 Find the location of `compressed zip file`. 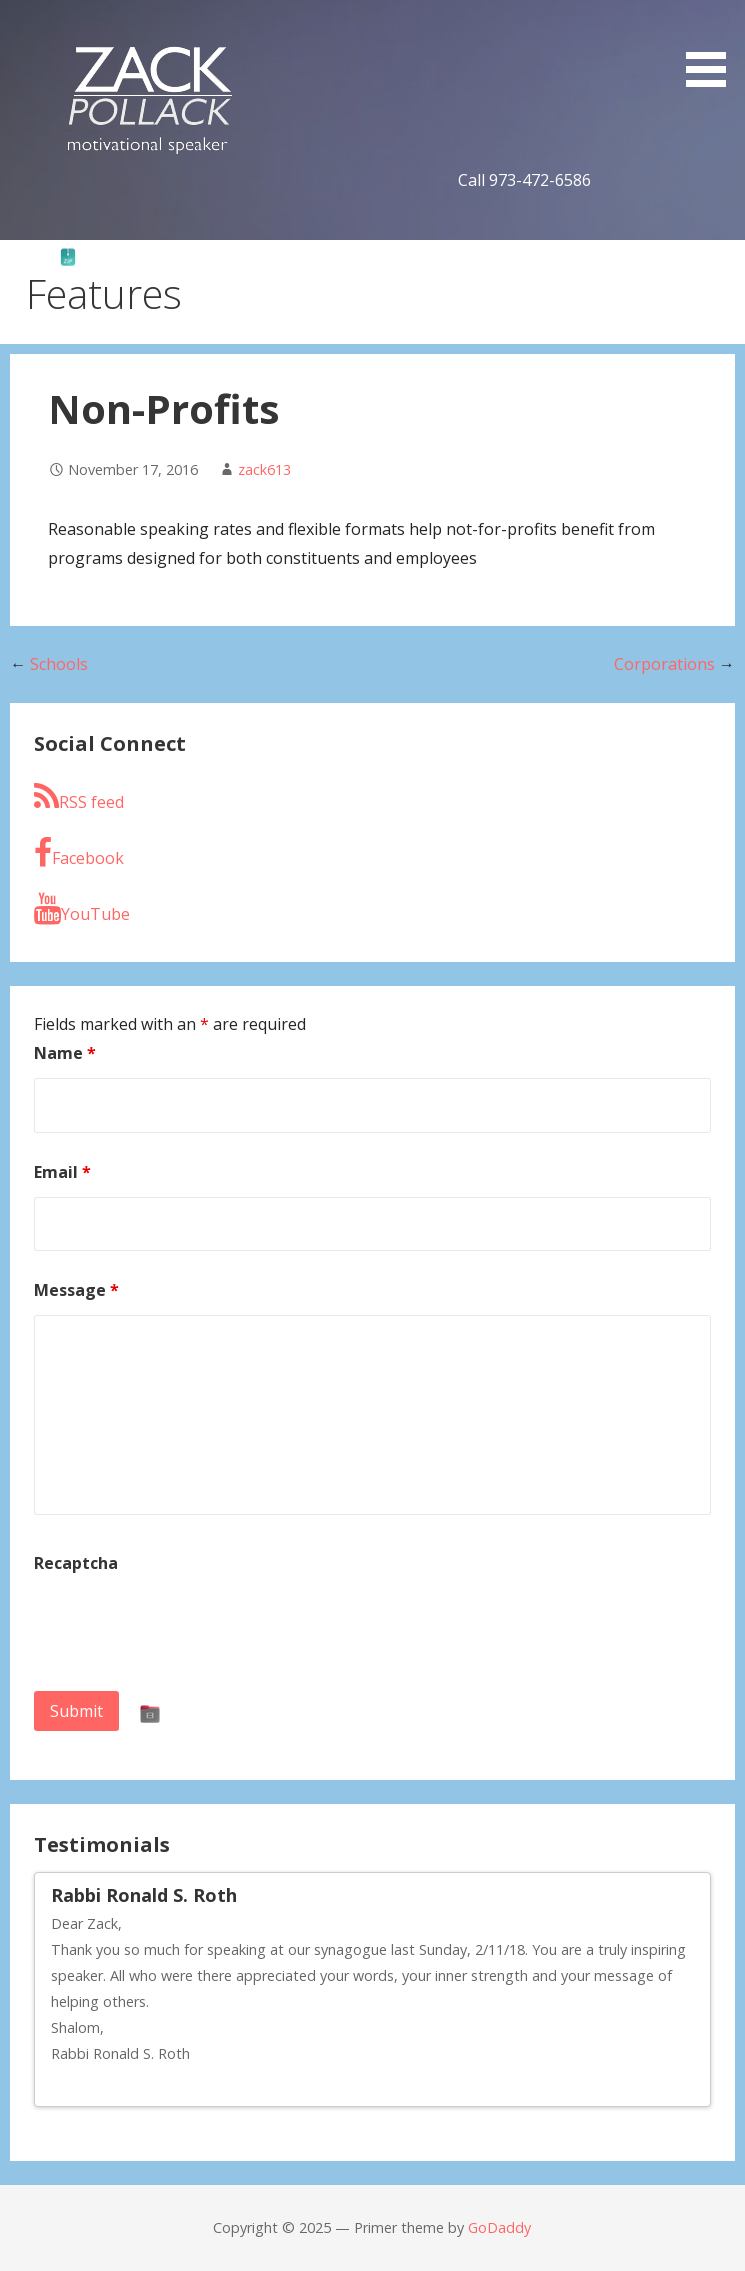

compressed zip file is located at coordinates (68, 257).